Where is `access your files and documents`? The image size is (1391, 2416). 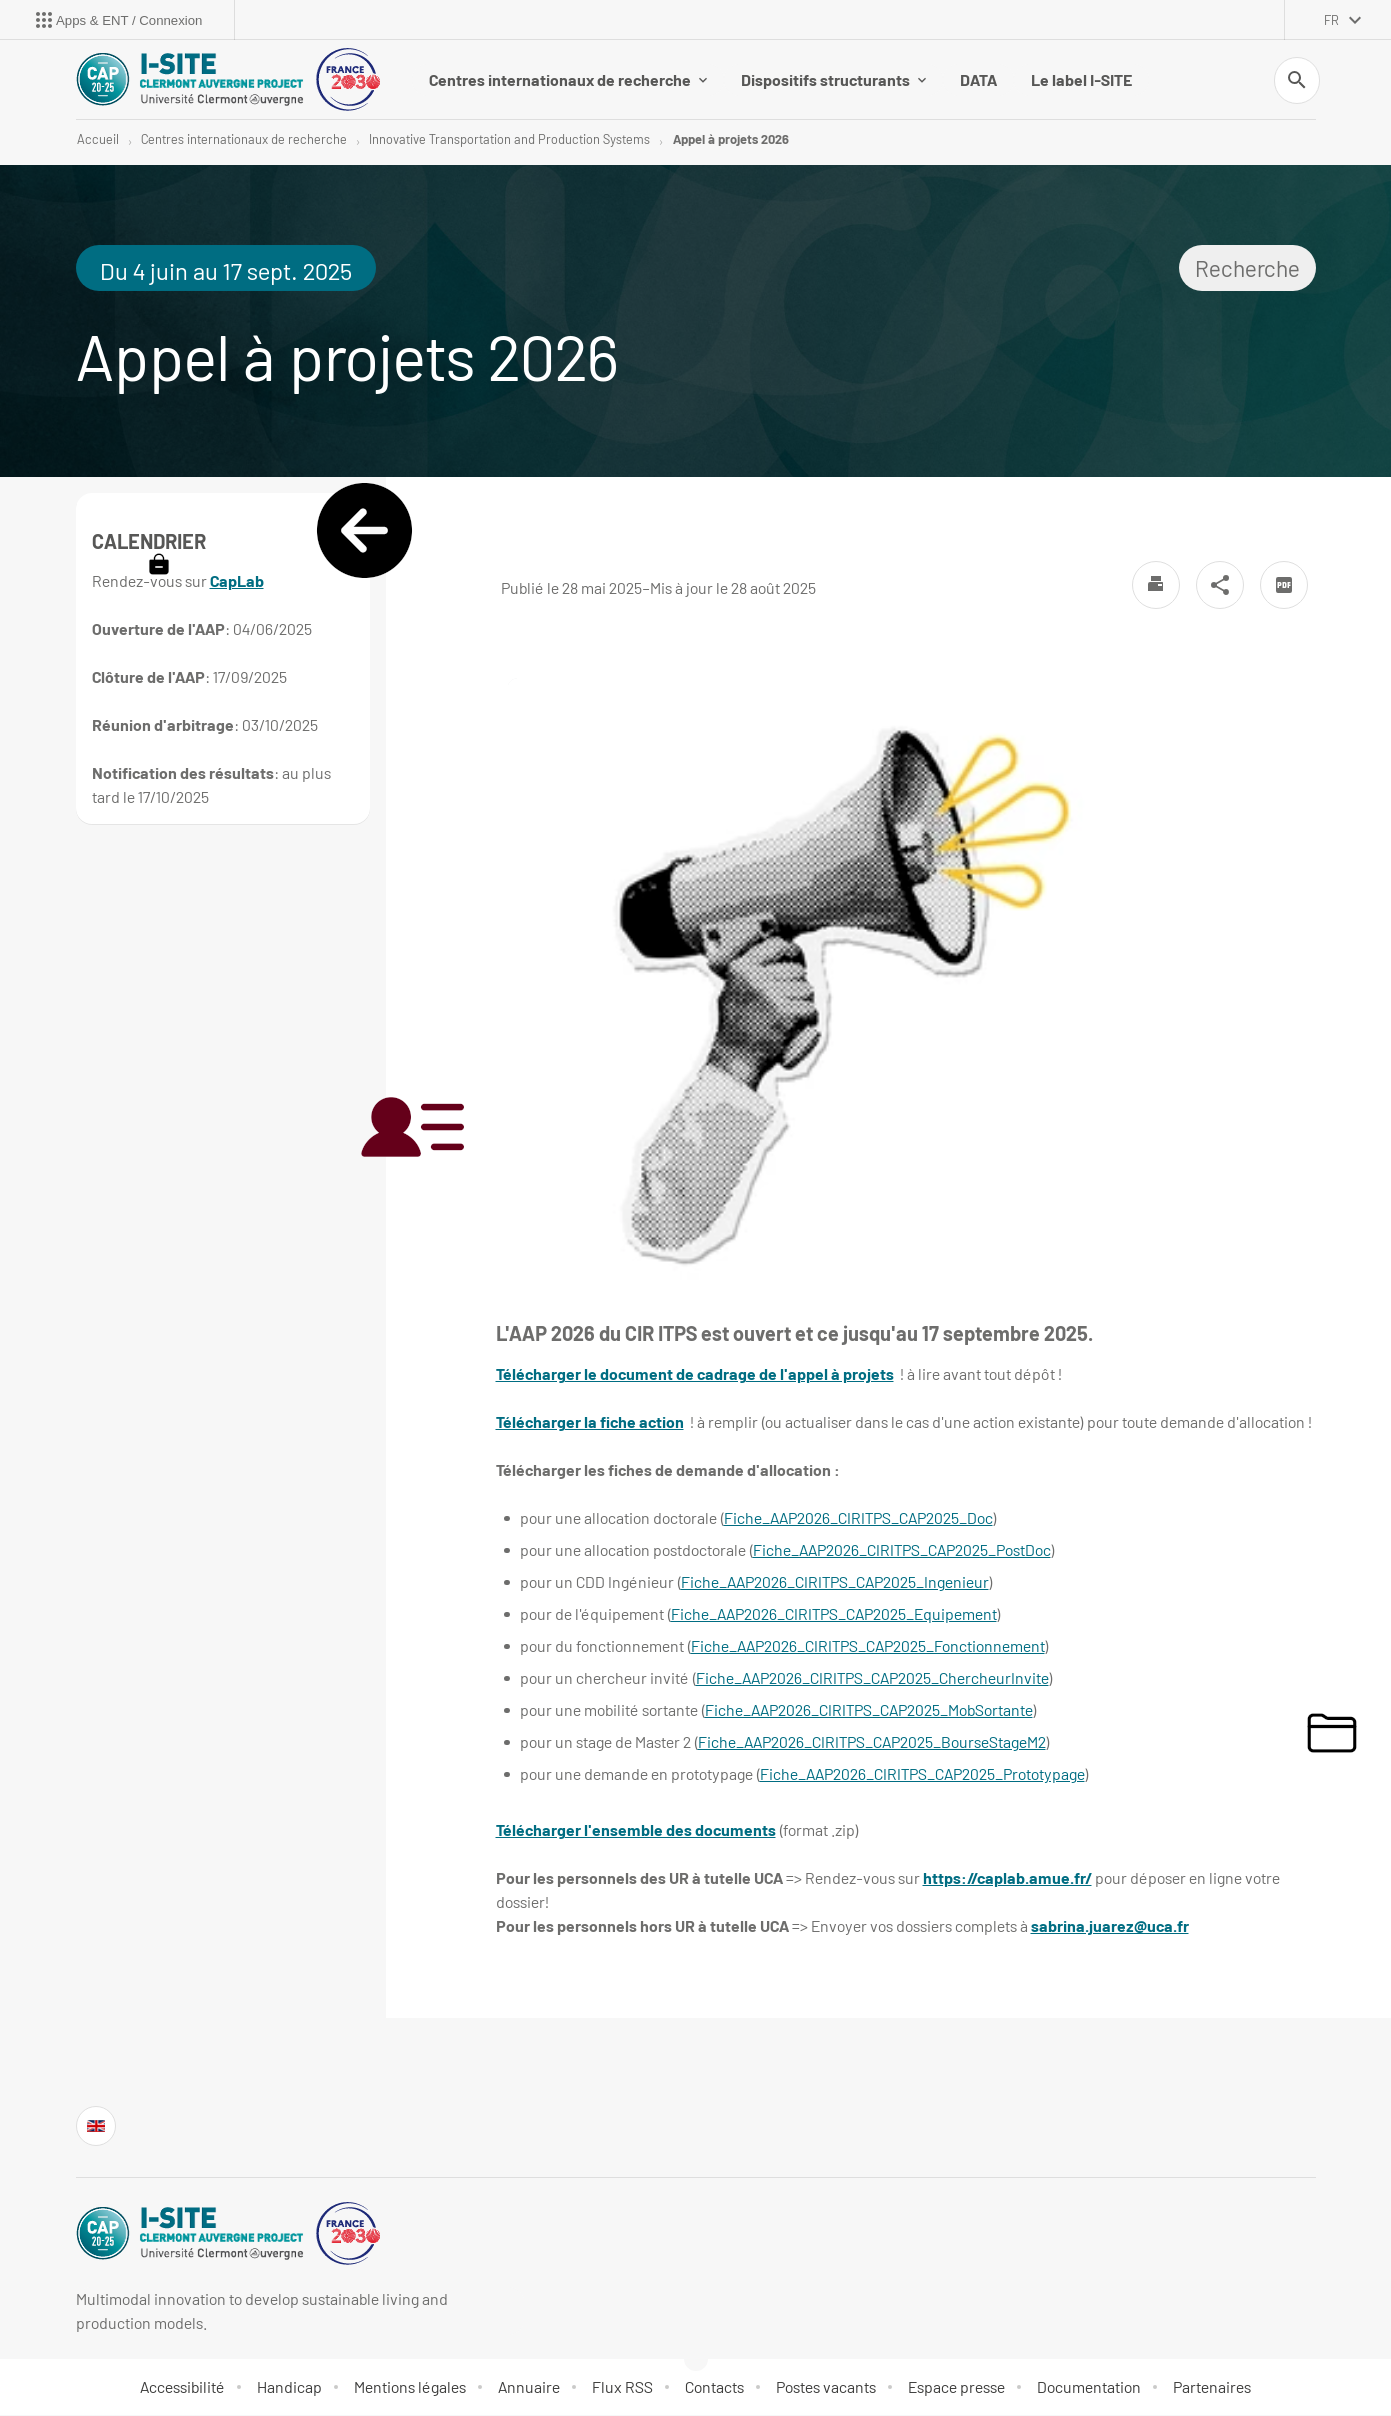 access your files and documents is located at coordinates (1332, 1733).